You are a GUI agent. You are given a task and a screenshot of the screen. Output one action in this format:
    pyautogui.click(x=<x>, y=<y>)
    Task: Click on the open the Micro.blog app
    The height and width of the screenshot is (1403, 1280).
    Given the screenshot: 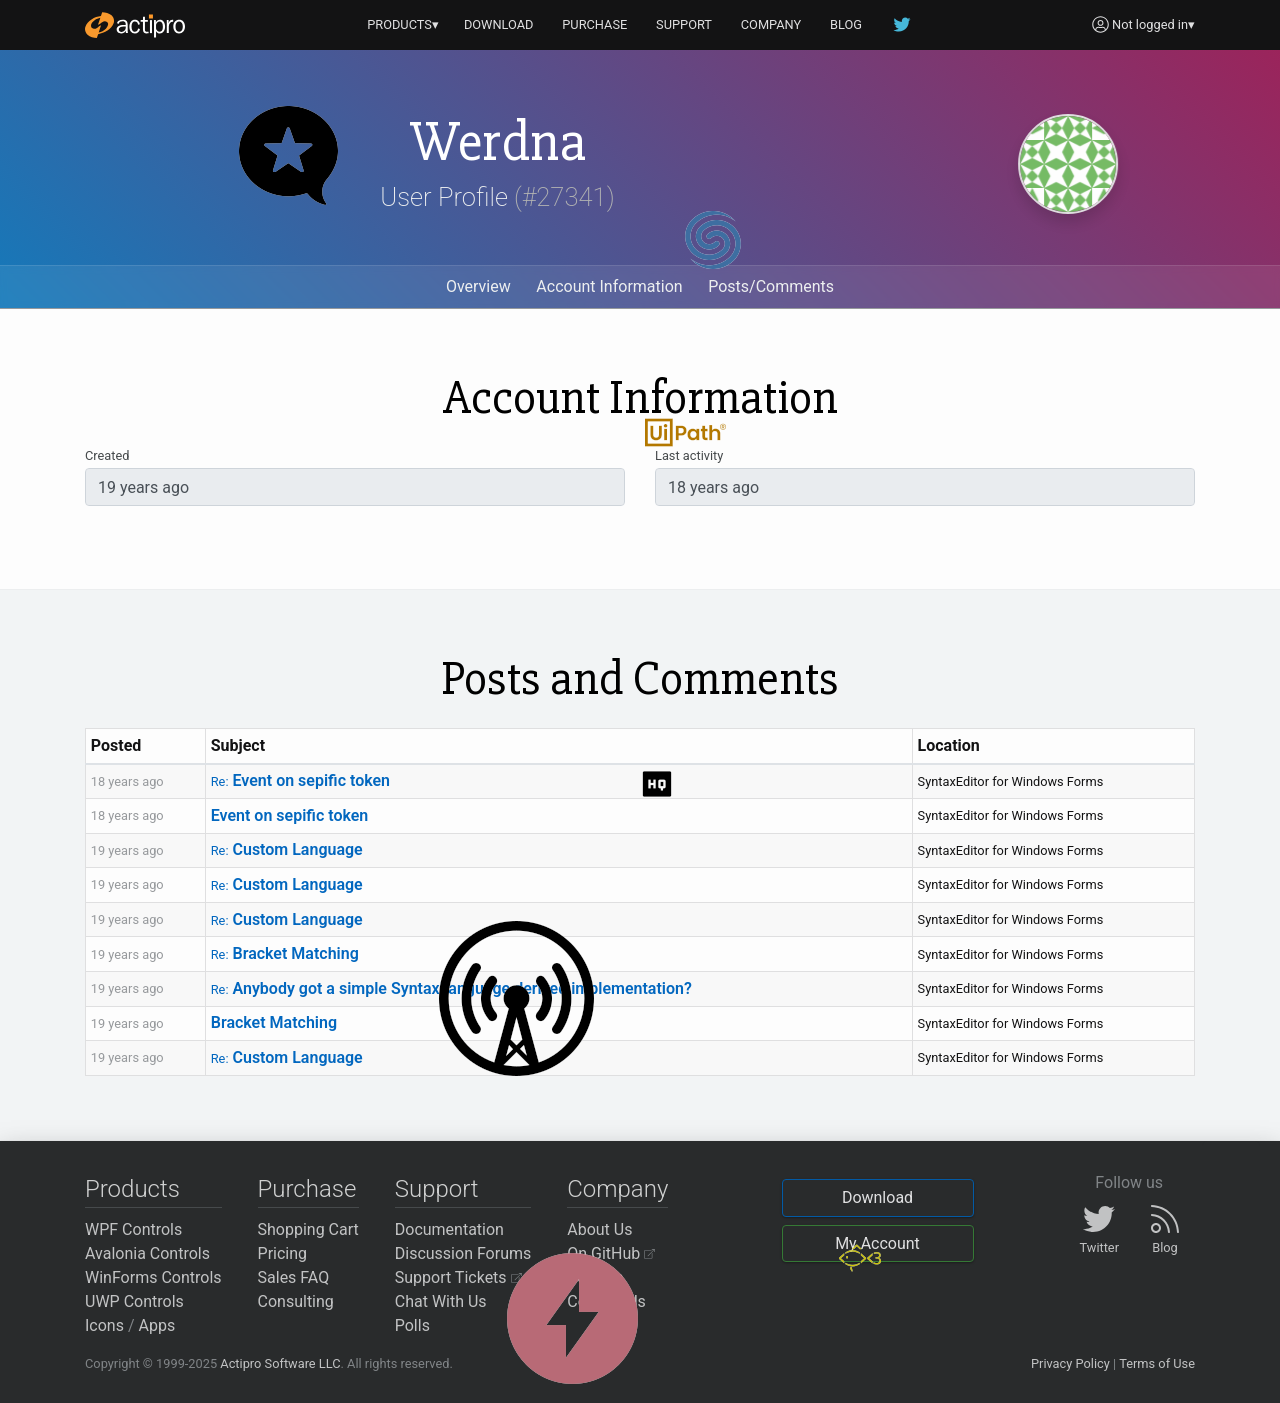 What is the action you would take?
    pyautogui.click(x=288, y=155)
    